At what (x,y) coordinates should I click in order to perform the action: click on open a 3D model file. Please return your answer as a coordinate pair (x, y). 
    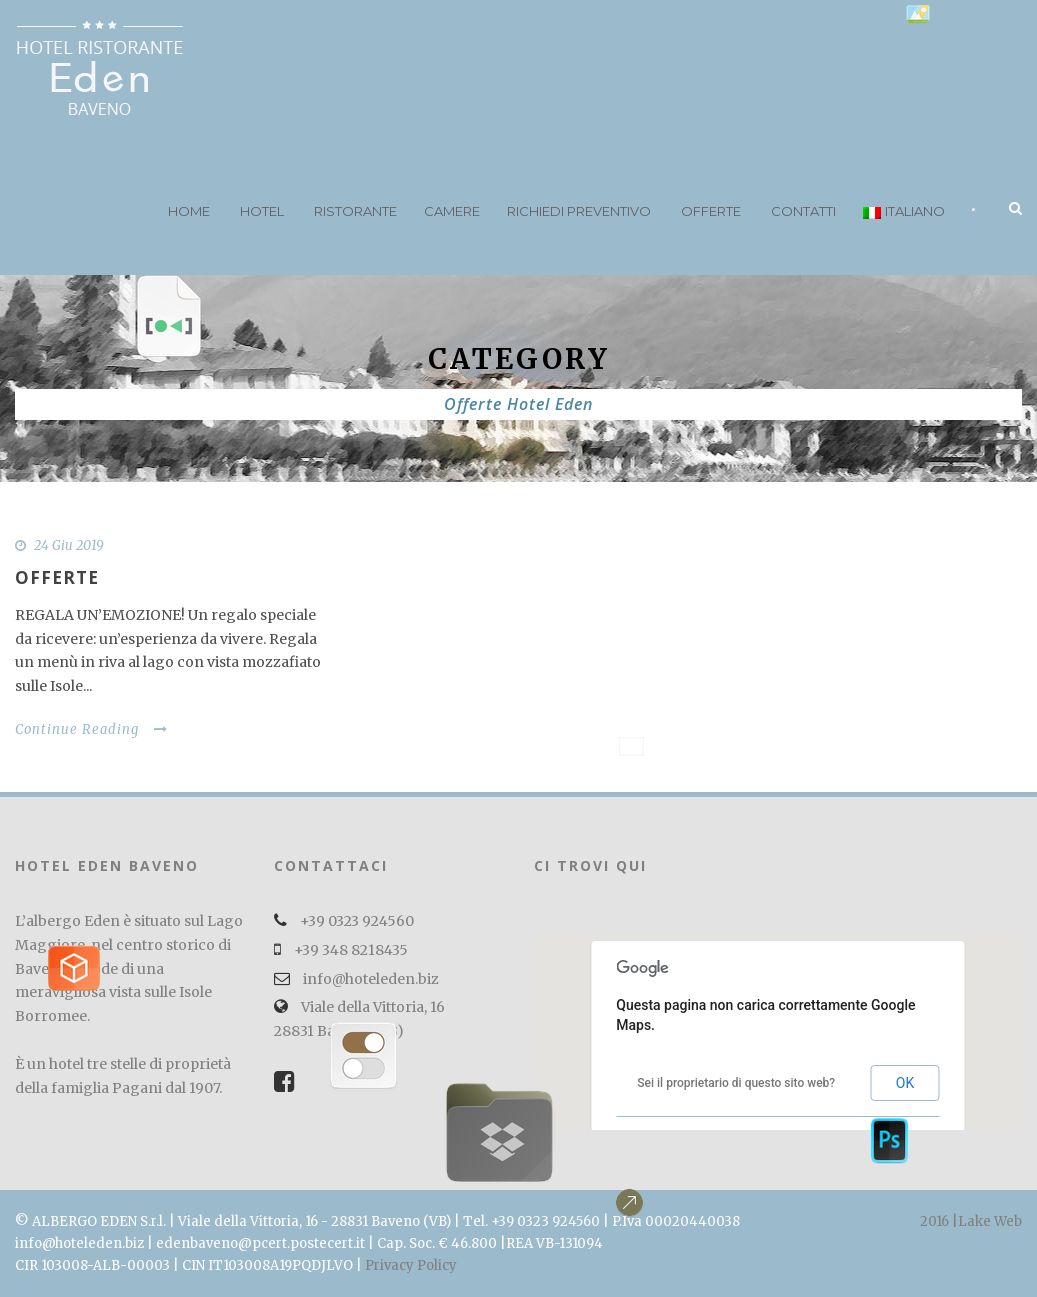
    Looking at the image, I should click on (74, 967).